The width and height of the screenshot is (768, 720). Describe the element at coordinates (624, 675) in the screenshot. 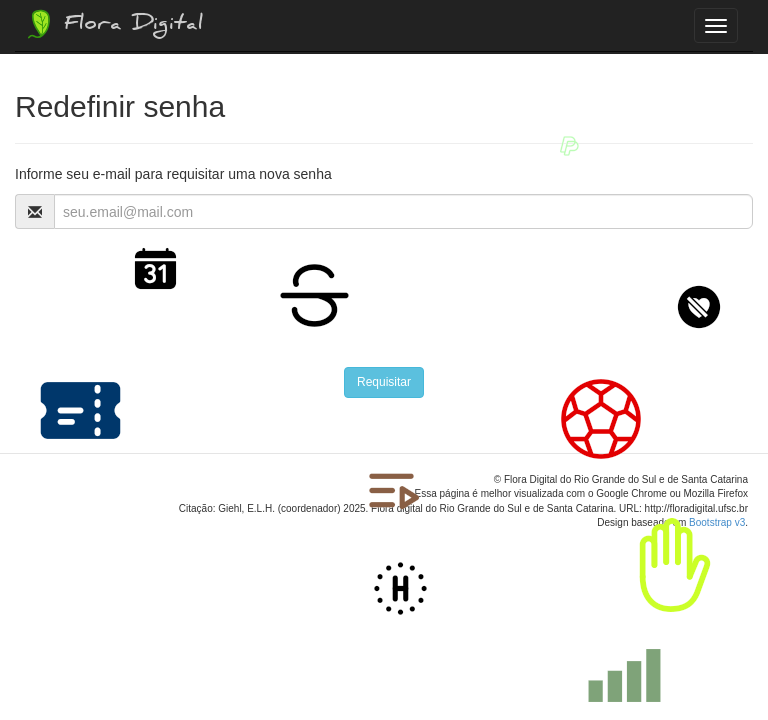

I see `indicates cellular network signal strength` at that location.